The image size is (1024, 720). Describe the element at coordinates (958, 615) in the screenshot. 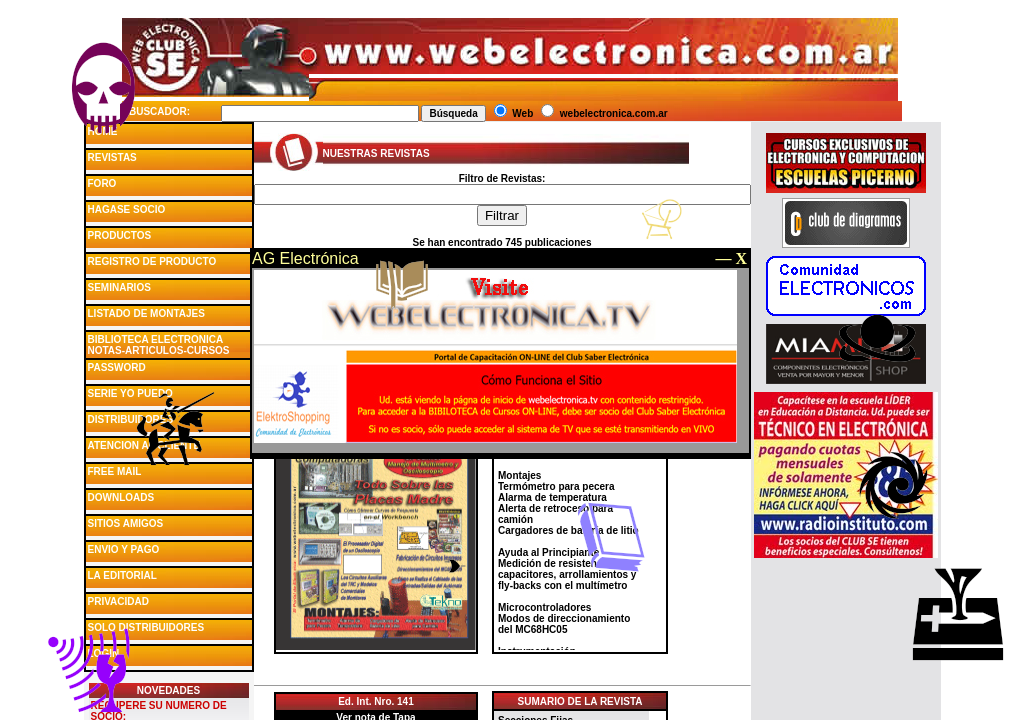

I see `craft or forge a new sword` at that location.